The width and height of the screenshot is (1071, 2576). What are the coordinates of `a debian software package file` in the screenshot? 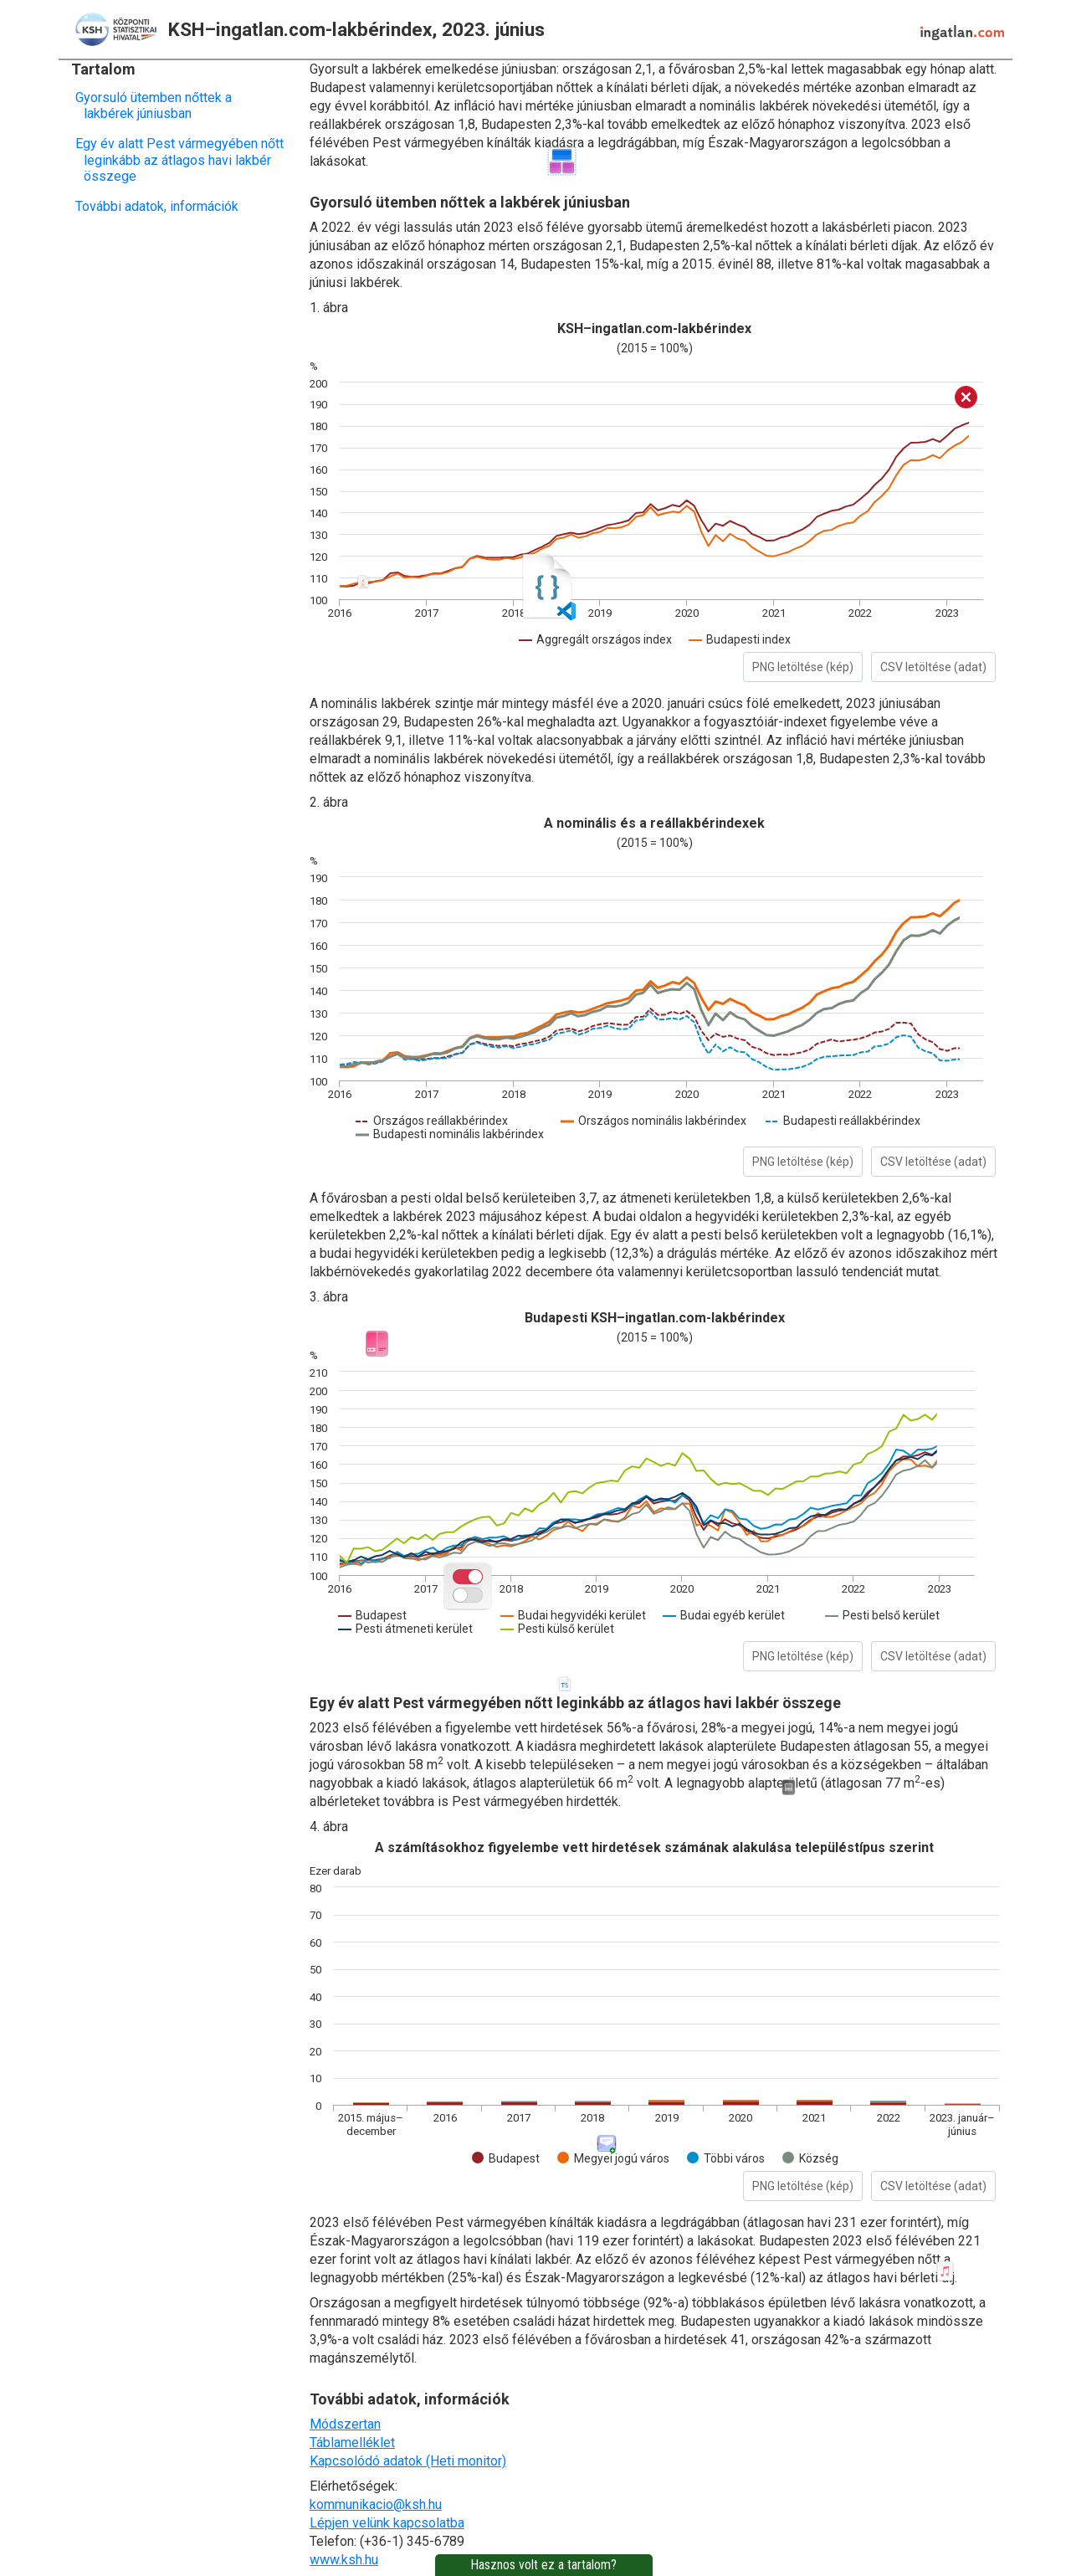 It's located at (377, 1343).